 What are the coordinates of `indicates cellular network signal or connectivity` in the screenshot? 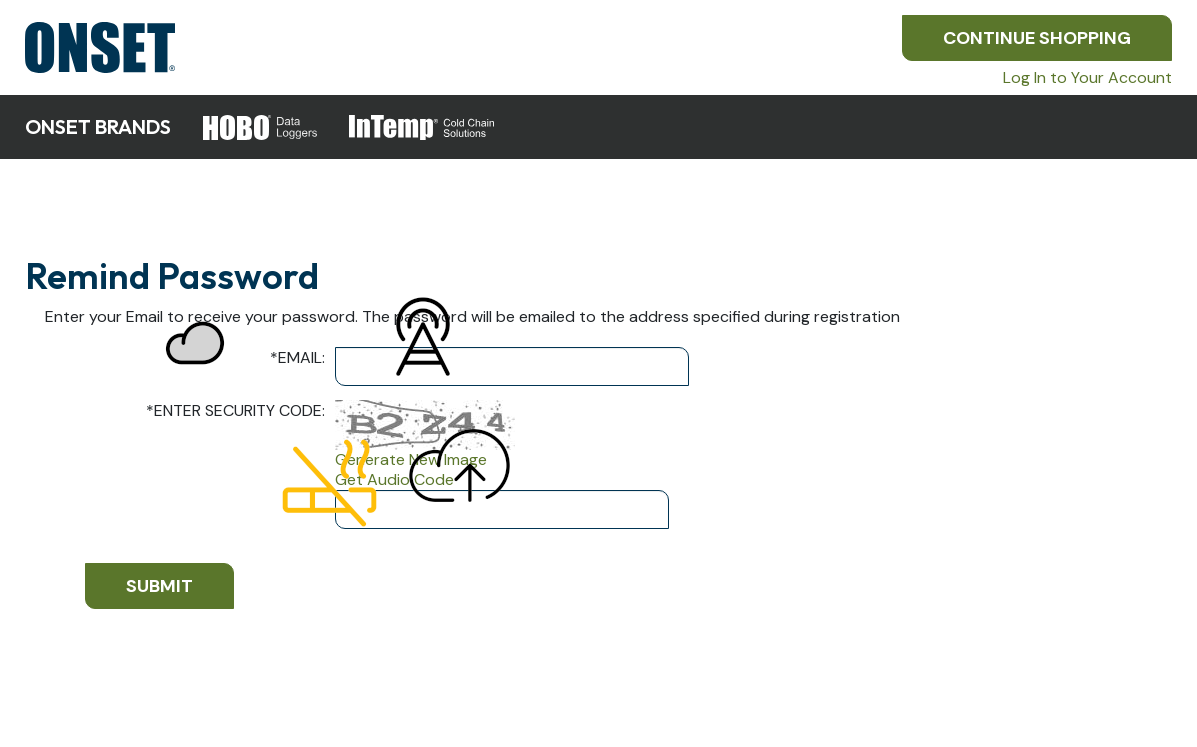 It's located at (423, 338).